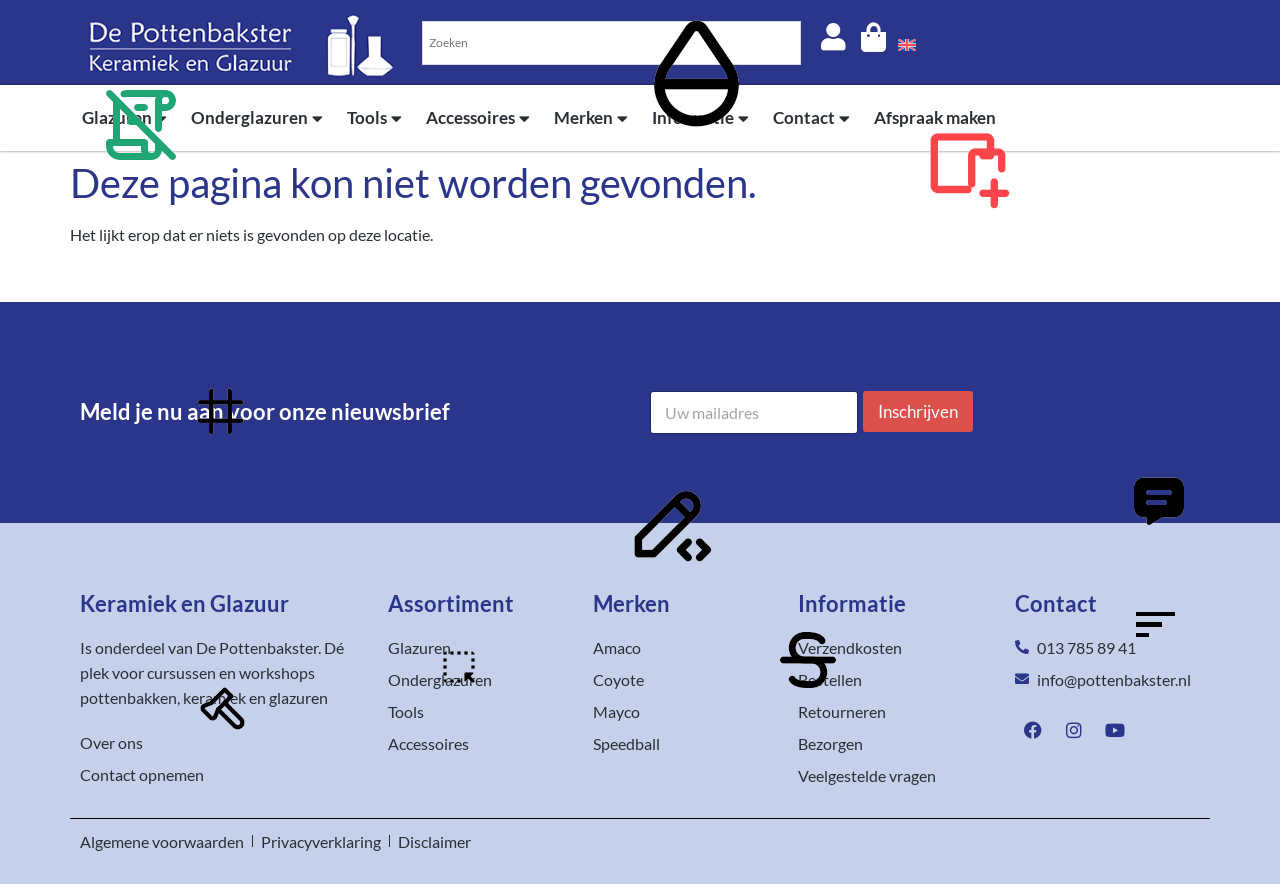  What do you see at coordinates (459, 667) in the screenshot?
I see `draw a selection area` at bounding box center [459, 667].